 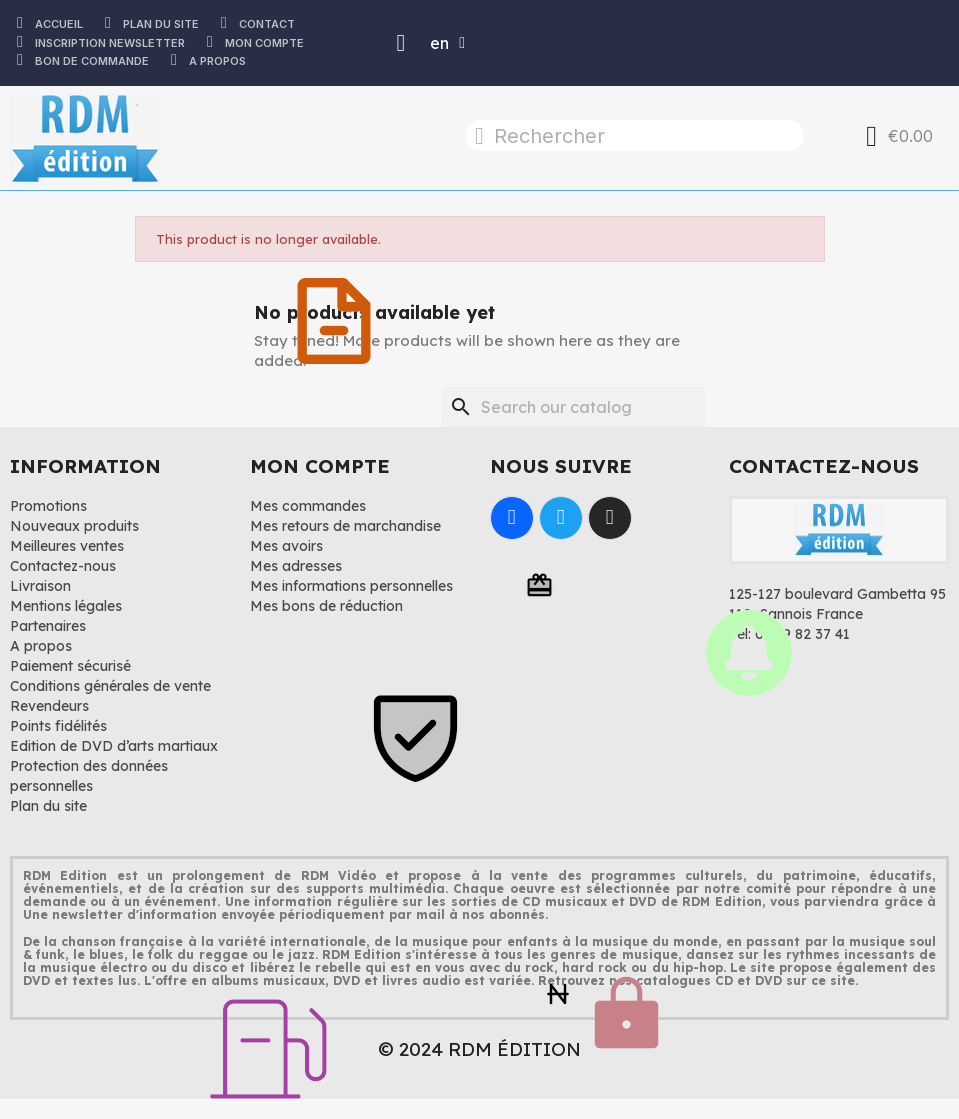 What do you see at coordinates (334, 321) in the screenshot?
I see `remove a file from your collection` at bounding box center [334, 321].